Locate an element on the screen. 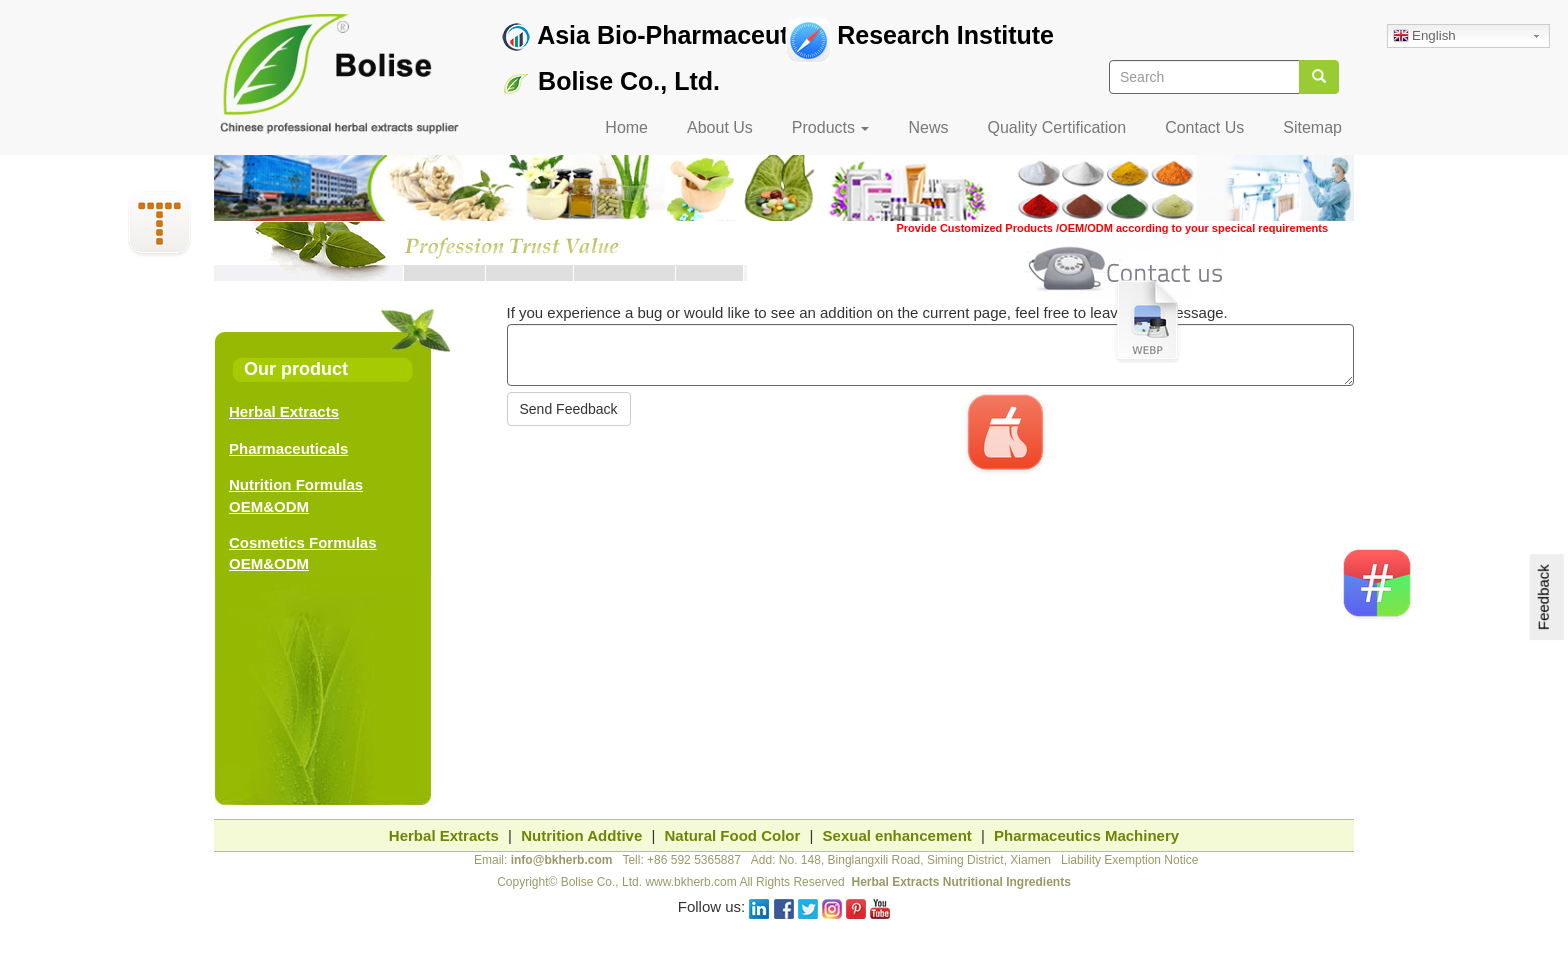  open gtkhash checksum verification tool is located at coordinates (1377, 583).